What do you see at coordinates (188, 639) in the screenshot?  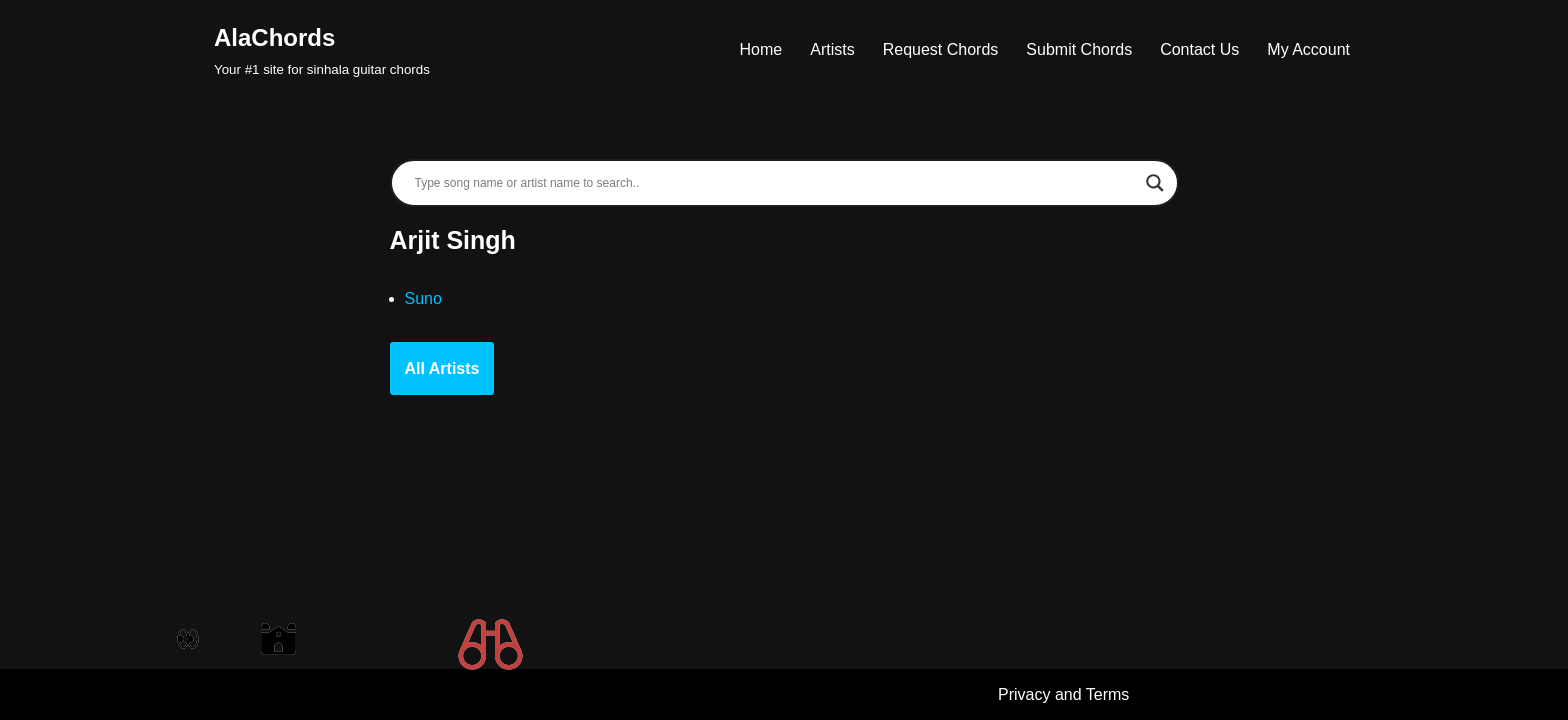 I see `indicates someone is viewing or watching` at bounding box center [188, 639].